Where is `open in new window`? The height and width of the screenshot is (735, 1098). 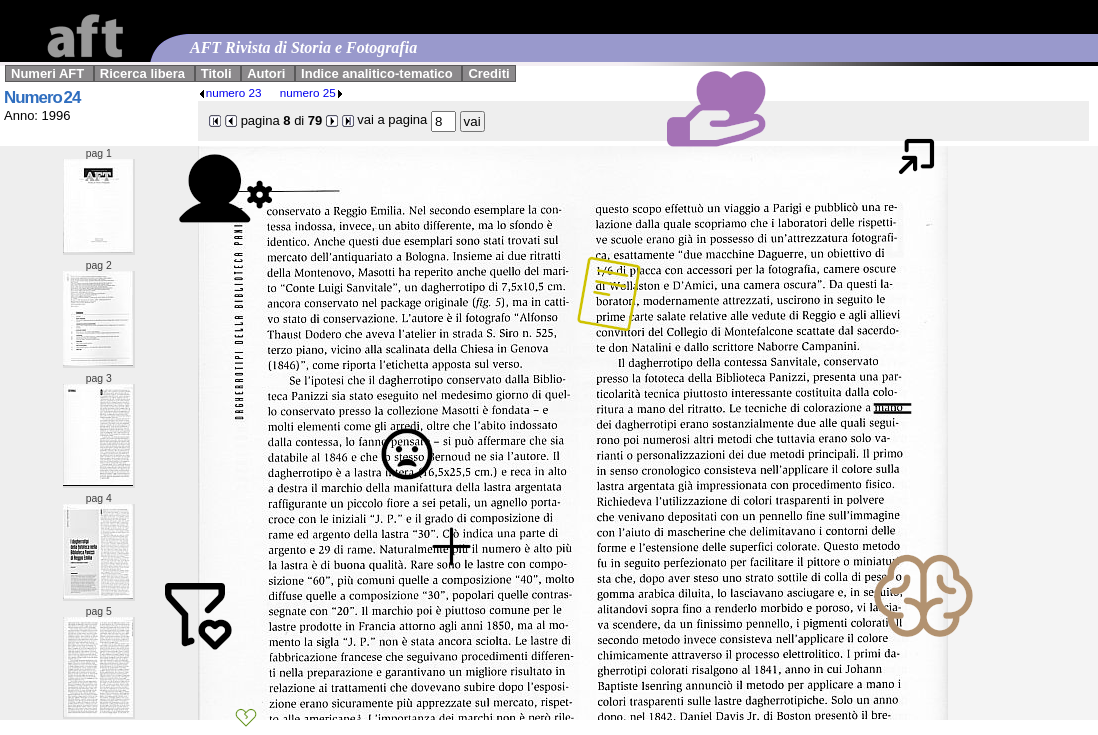
open in new window is located at coordinates (916, 156).